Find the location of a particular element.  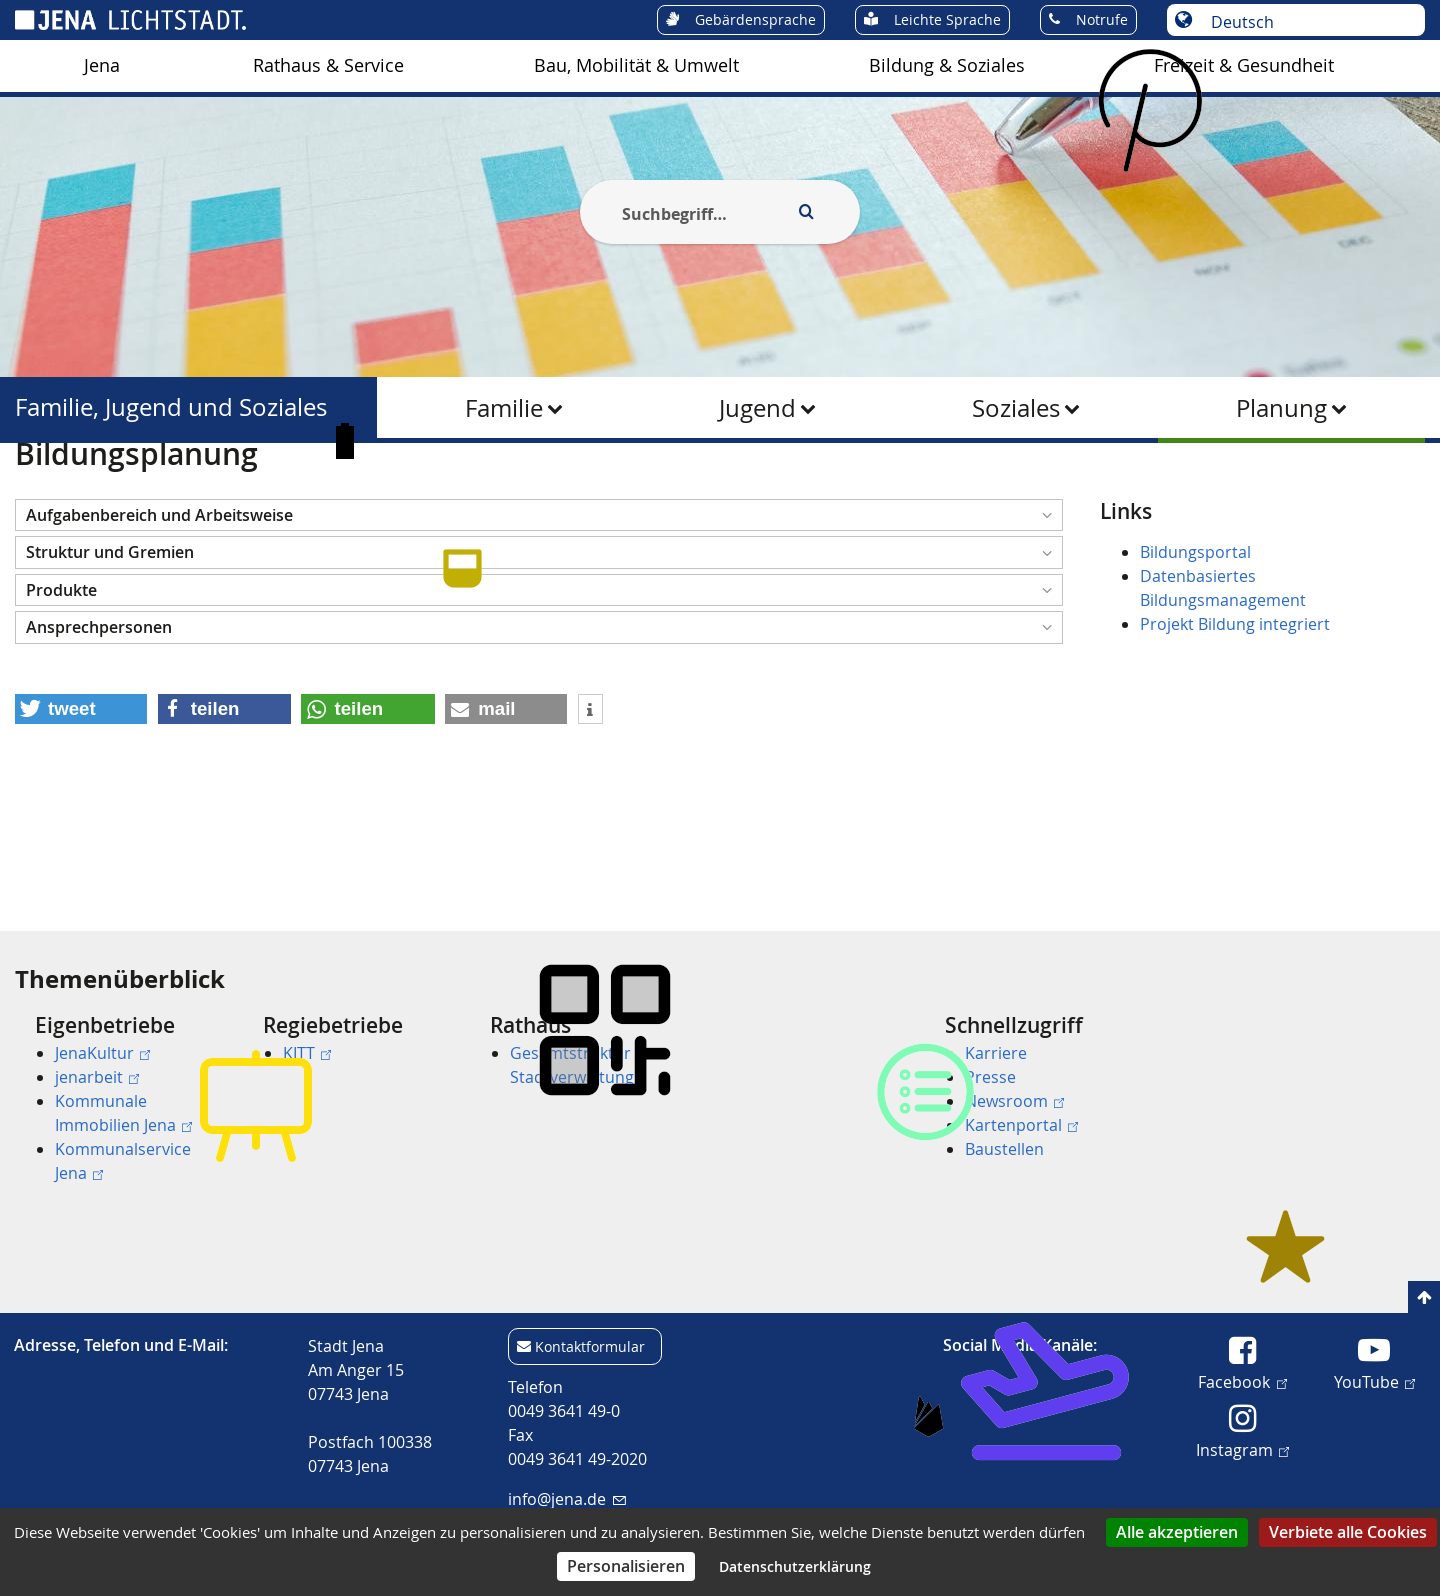

add to favorites is located at coordinates (1285, 1246).